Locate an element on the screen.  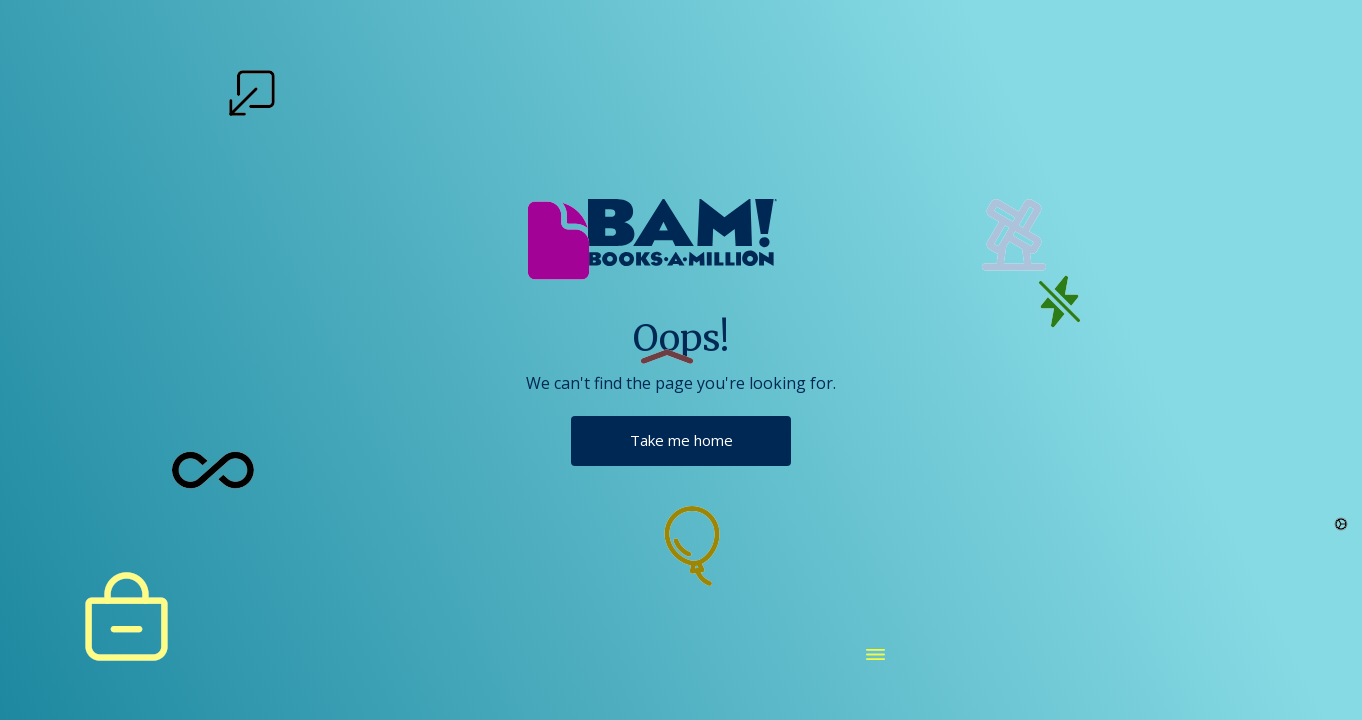
indicates unlimited or infinite option is located at coordinates (213, 470).